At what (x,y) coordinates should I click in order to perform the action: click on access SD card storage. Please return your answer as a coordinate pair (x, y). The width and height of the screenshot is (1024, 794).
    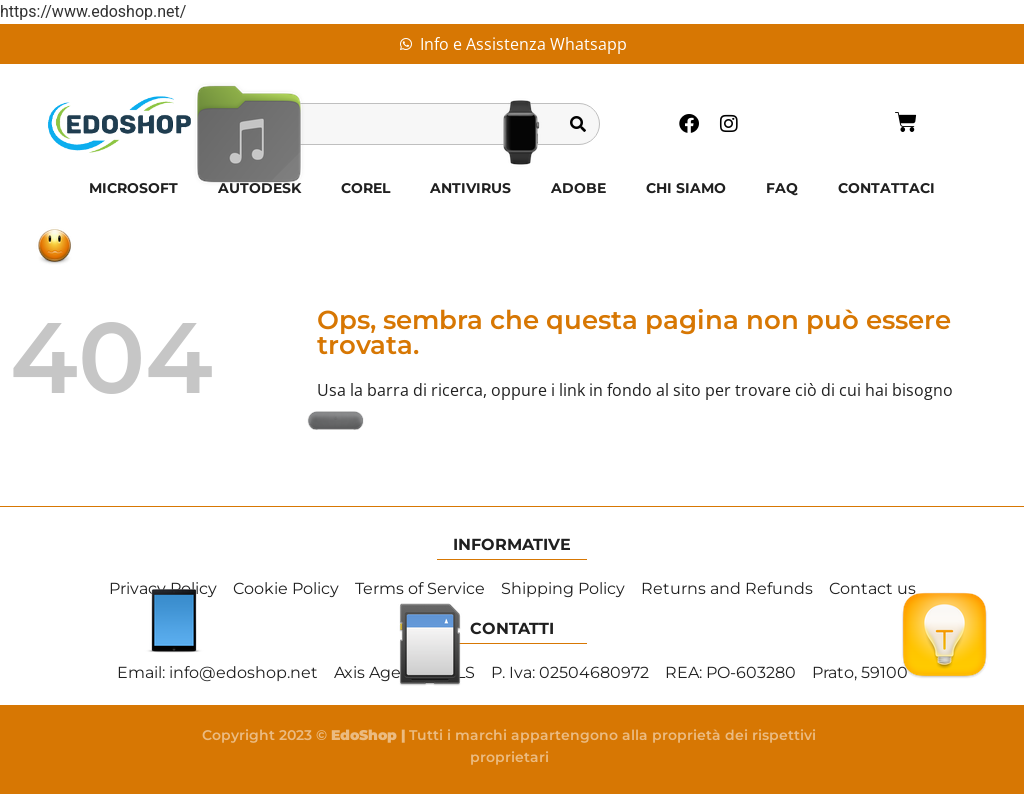
    Looking at the image, I should click on (431, 645).